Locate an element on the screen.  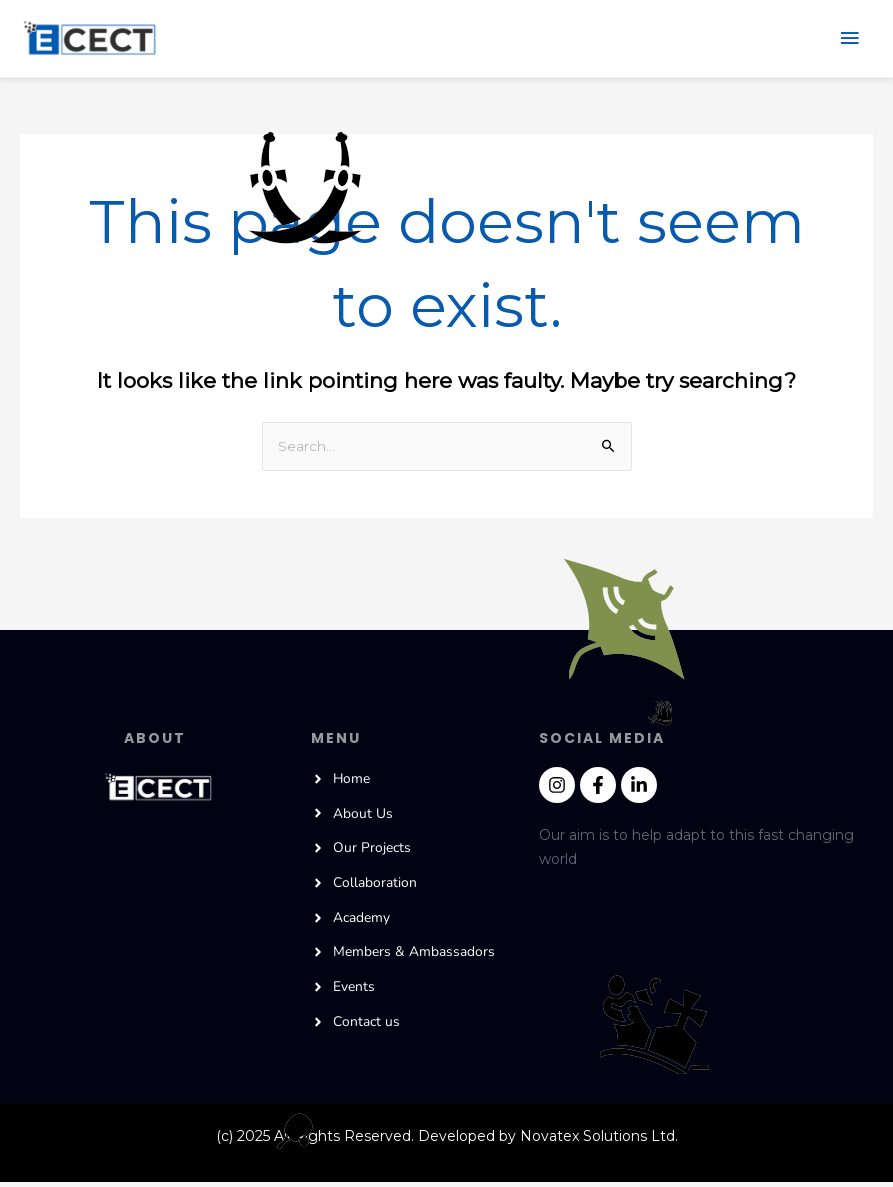
indicates manta ray or marine life content is located at coordinates (624, 619).